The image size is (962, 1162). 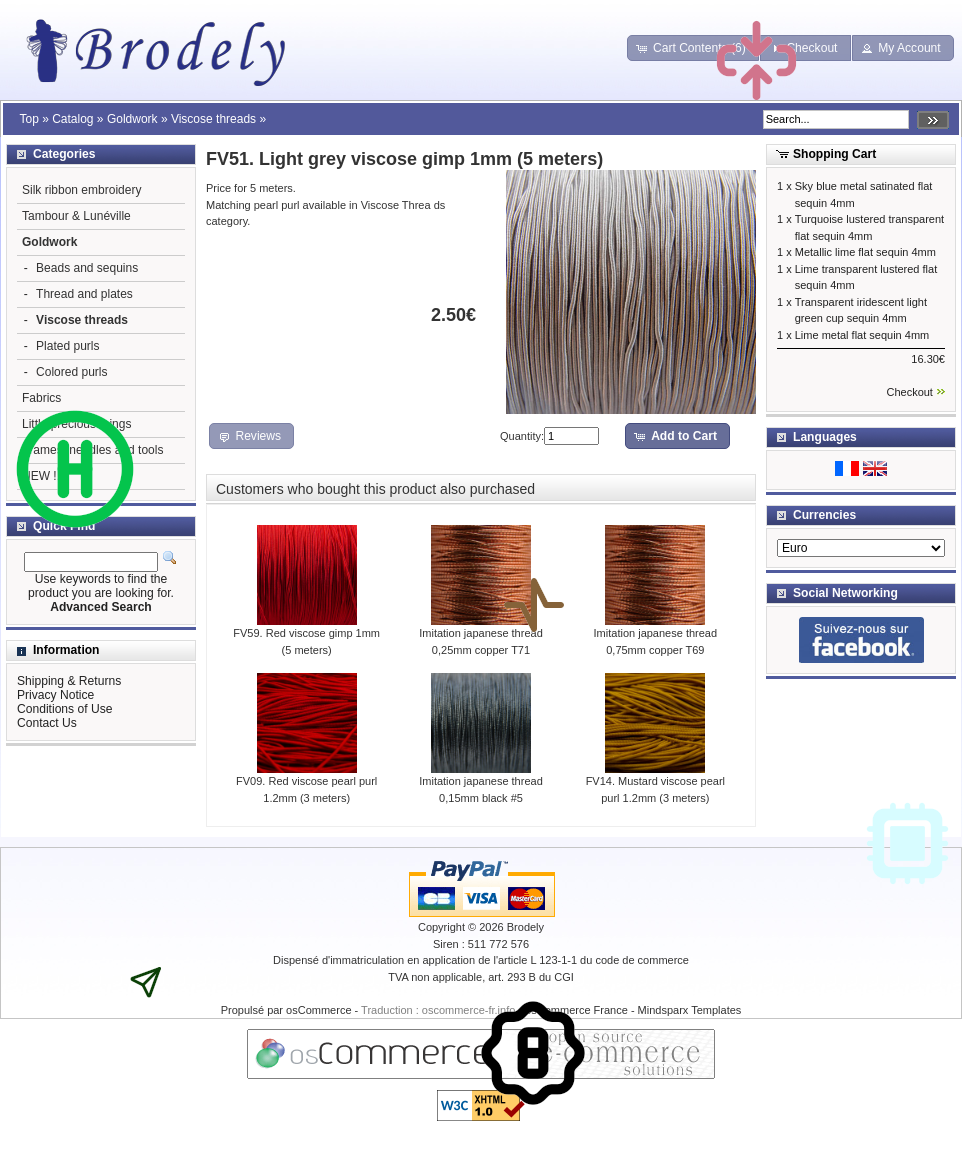 I want to click on adjust sawtooth wave settings in audio editor, so click(x=534, y=605).